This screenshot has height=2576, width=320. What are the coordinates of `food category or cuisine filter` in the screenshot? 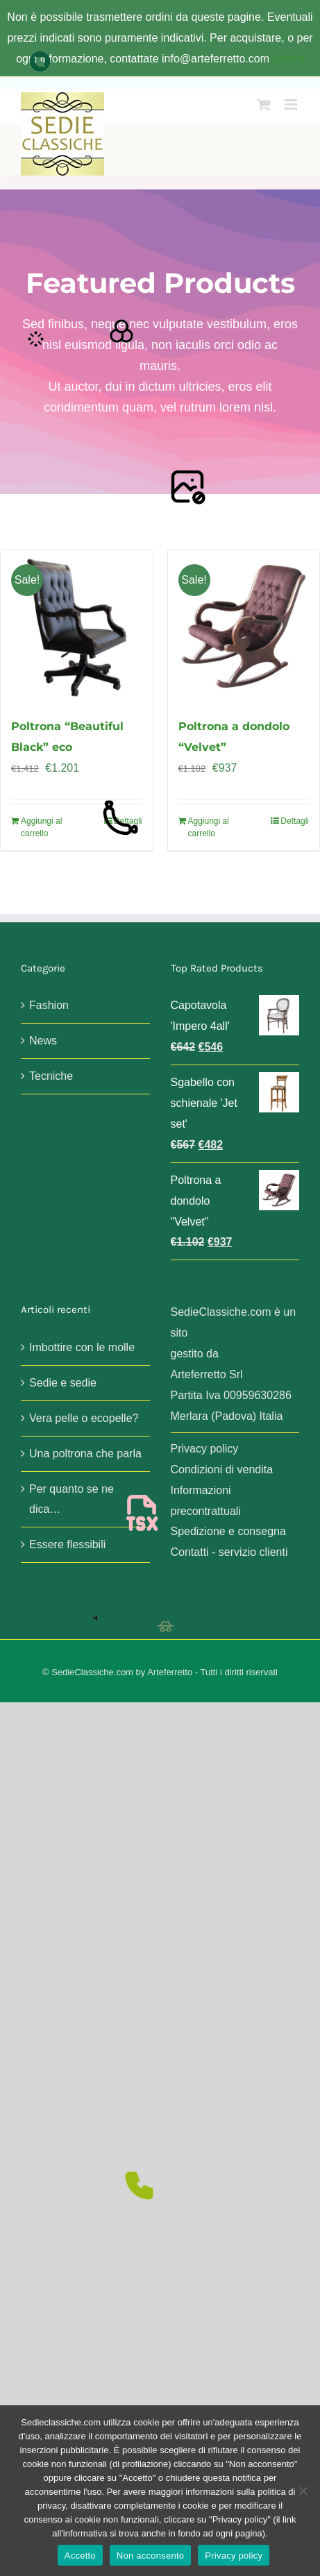 It's located at (119, 818).